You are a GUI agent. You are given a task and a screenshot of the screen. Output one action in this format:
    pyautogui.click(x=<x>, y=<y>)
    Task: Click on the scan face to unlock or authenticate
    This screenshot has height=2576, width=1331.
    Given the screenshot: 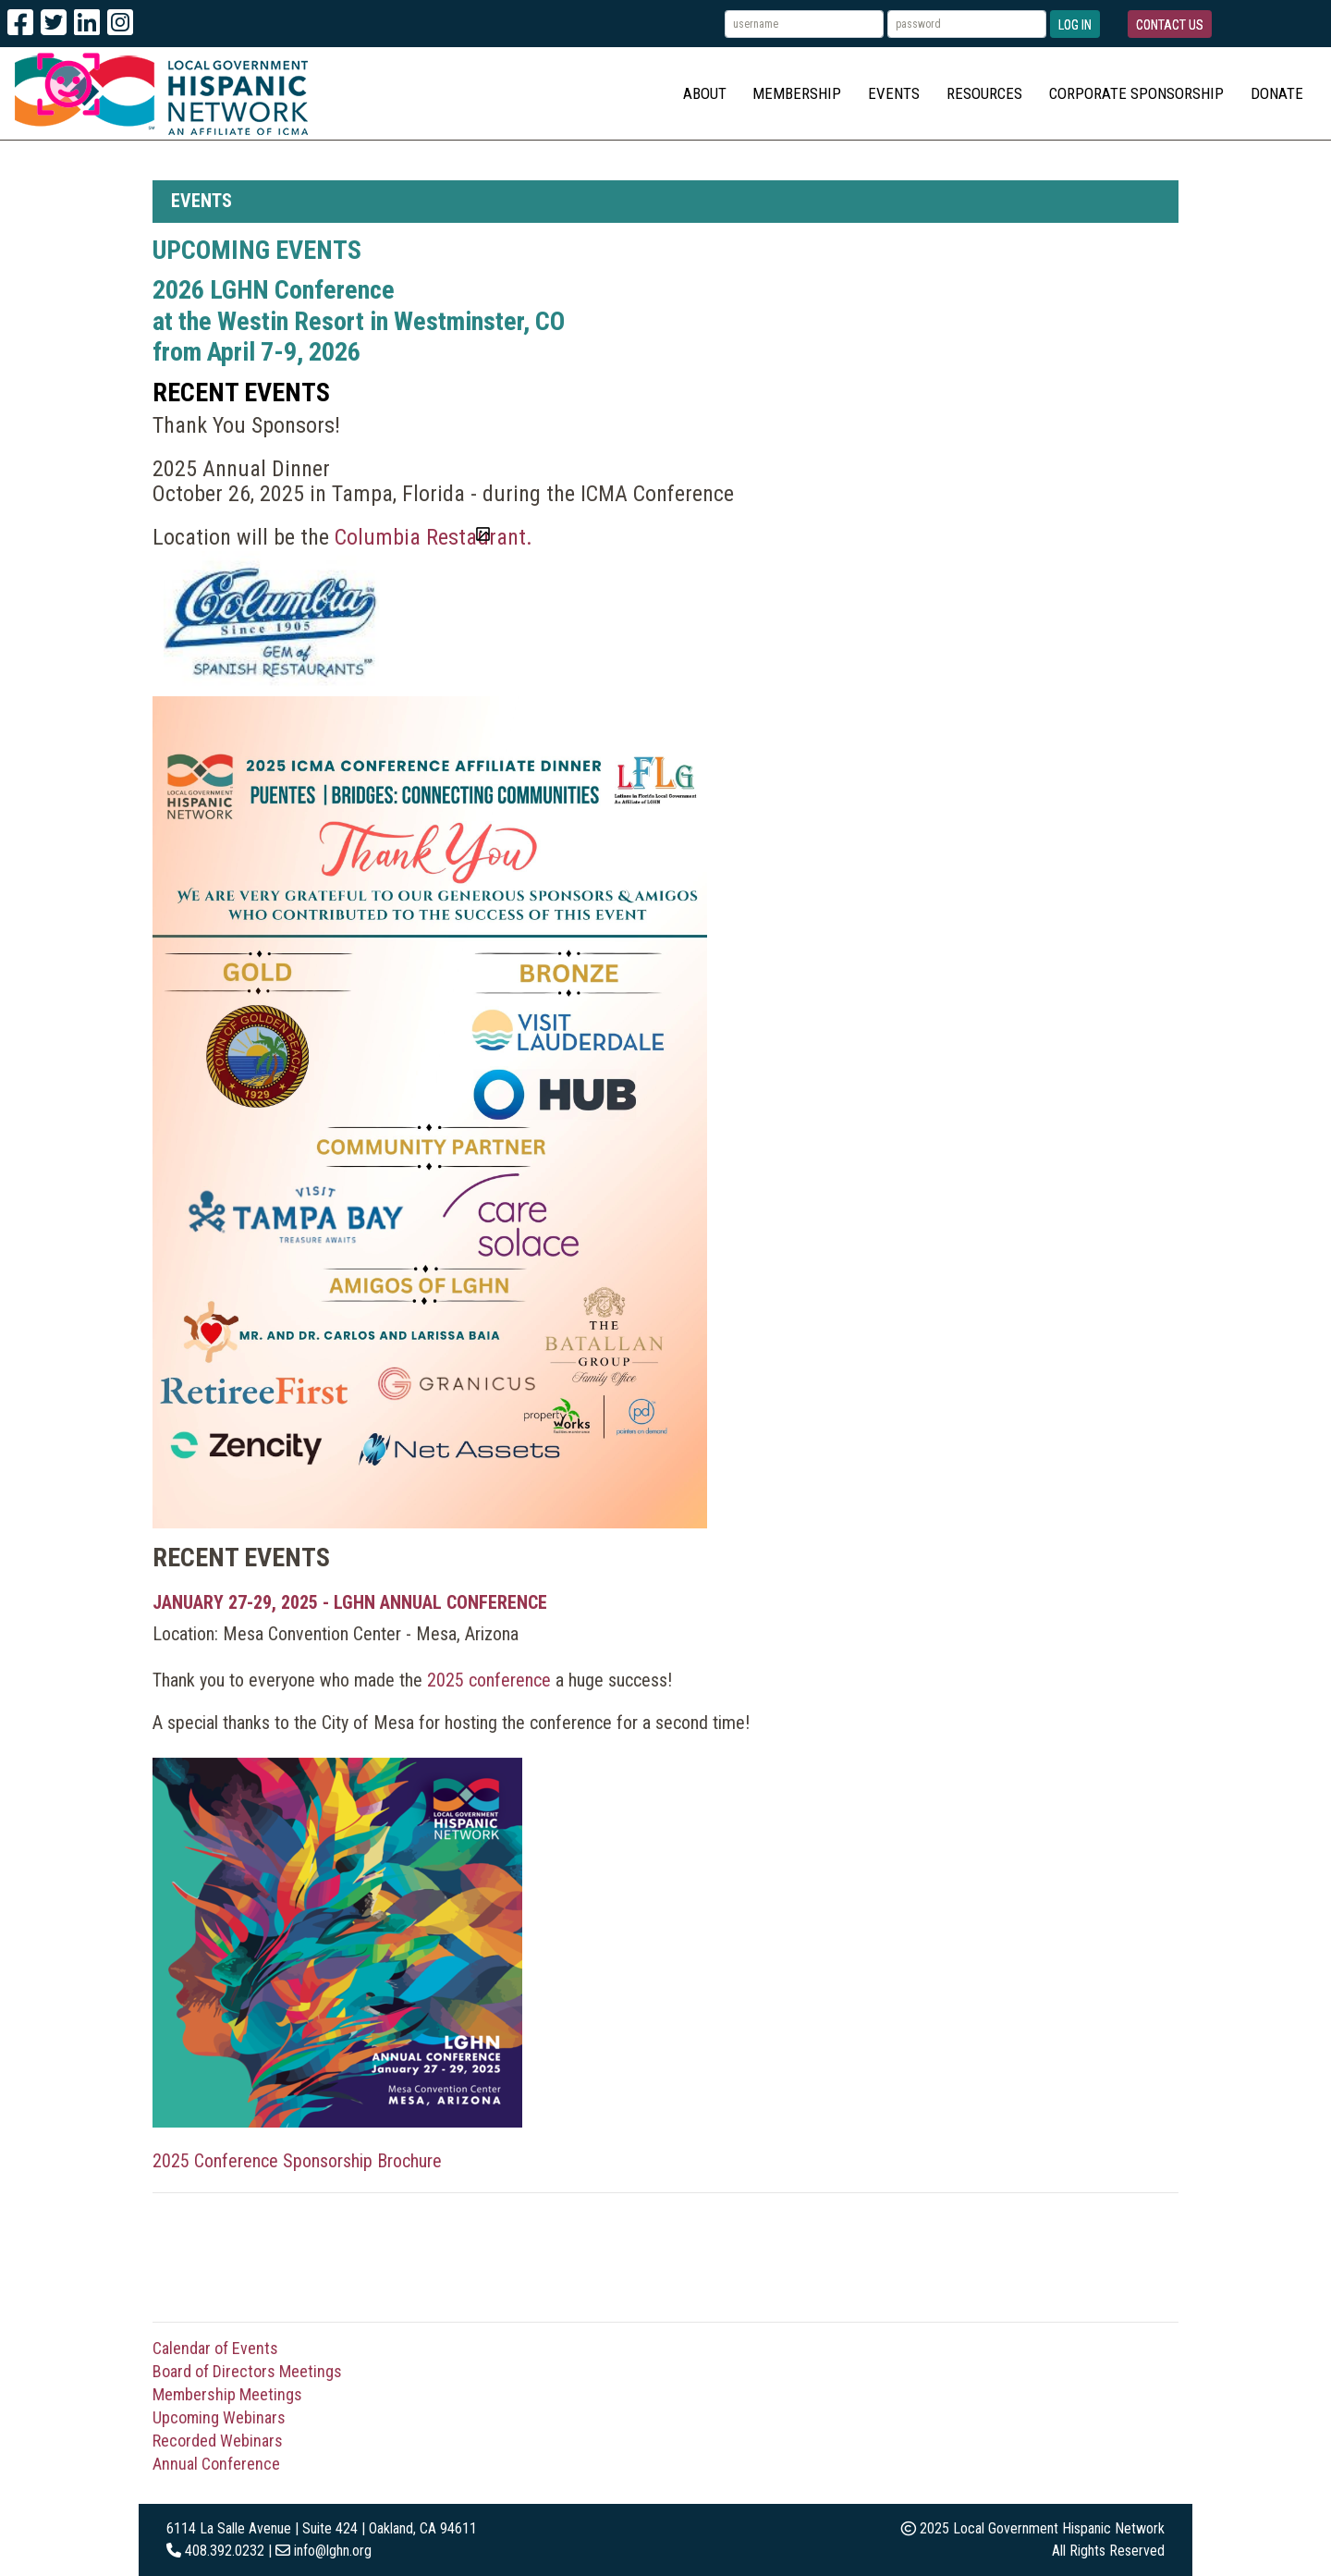 What is the action you would take?
    pyautogui.click(x=68, y=84)
    